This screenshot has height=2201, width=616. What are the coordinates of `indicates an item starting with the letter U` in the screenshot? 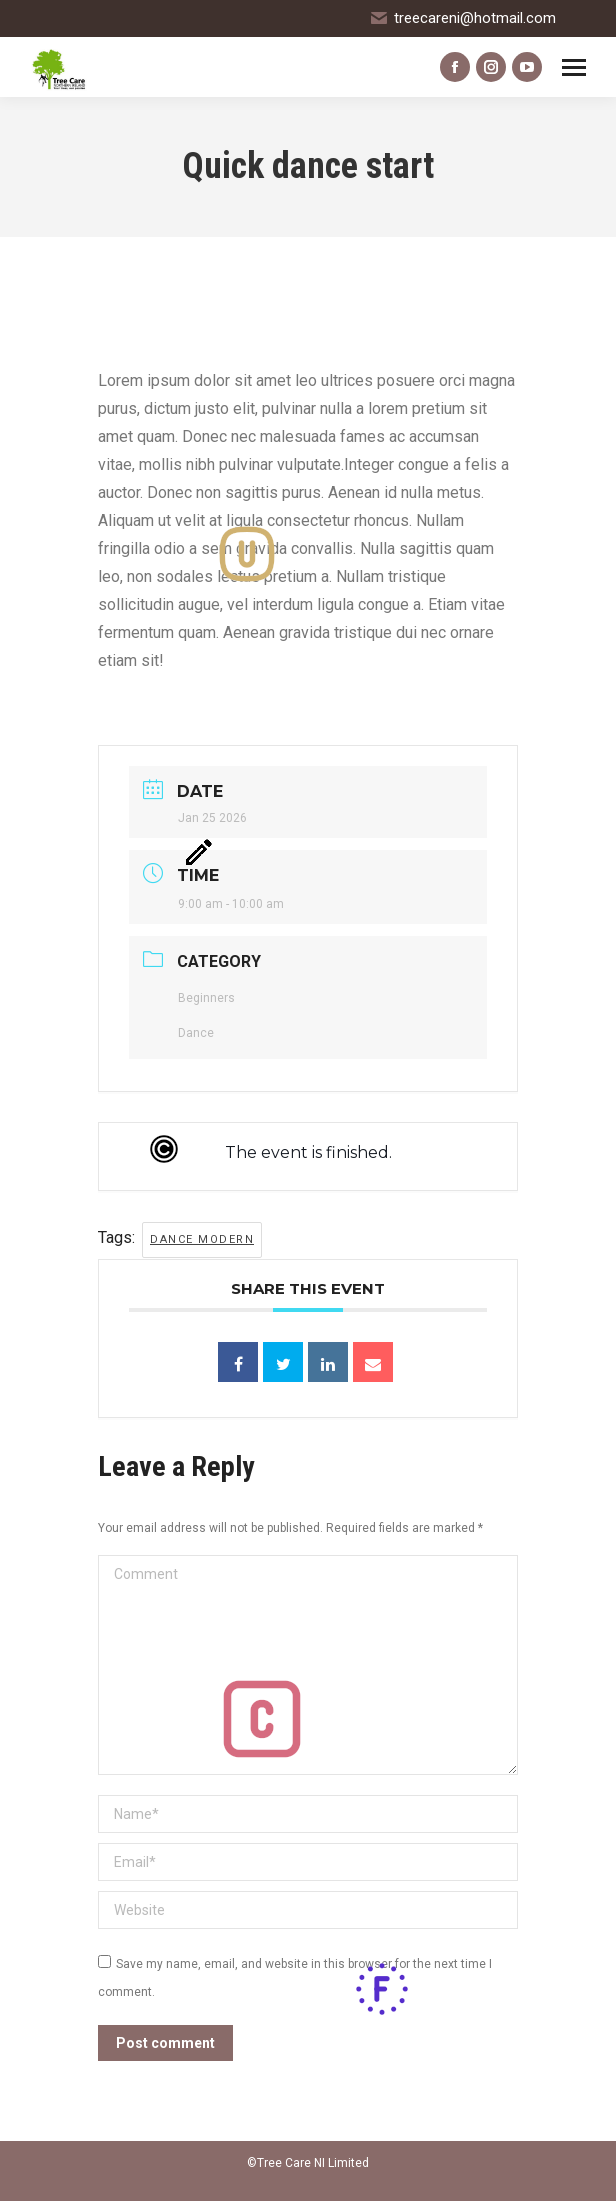 It's located at (247, 554).